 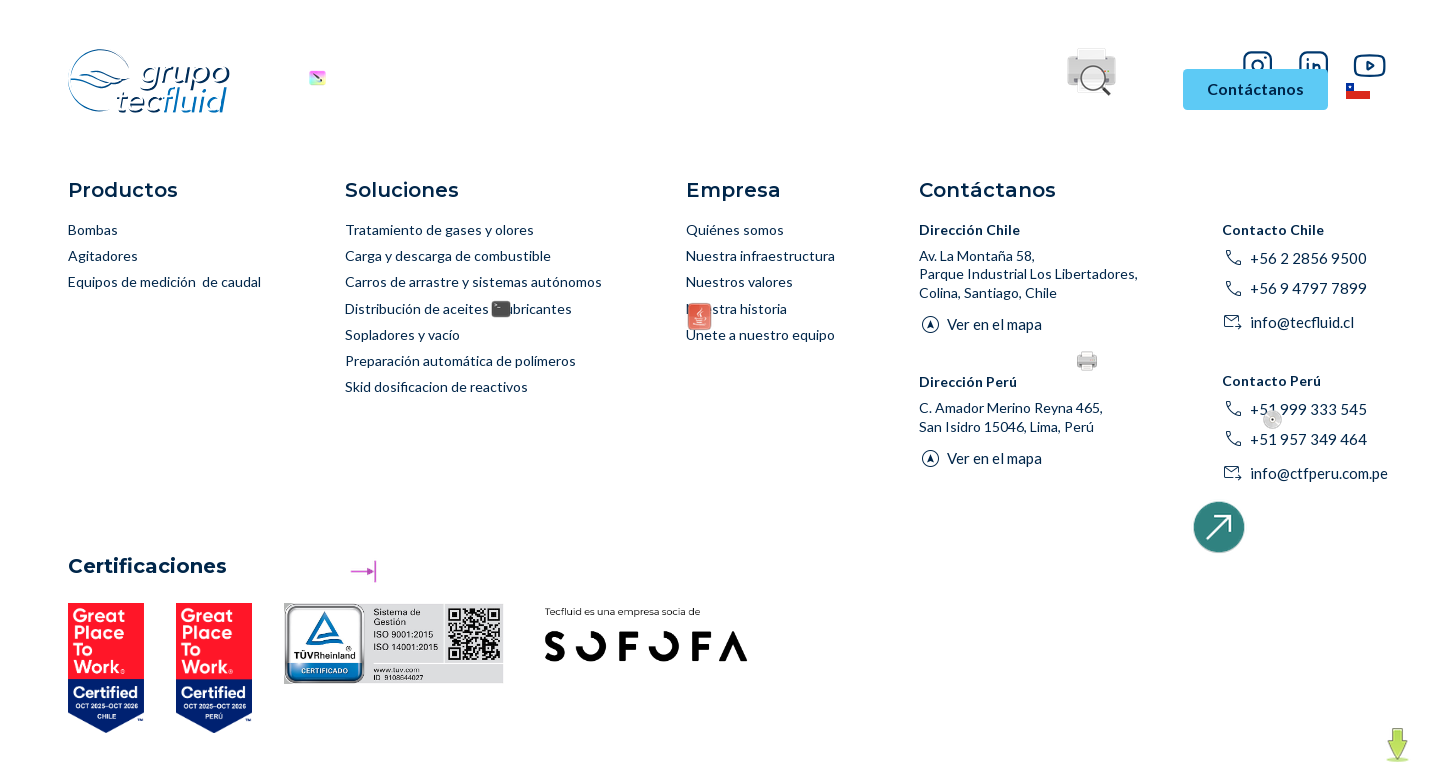 What do you see at coordinates (1397, 745) in the screenshot?
I see `save the current document` at bounding box center [1397, 745].